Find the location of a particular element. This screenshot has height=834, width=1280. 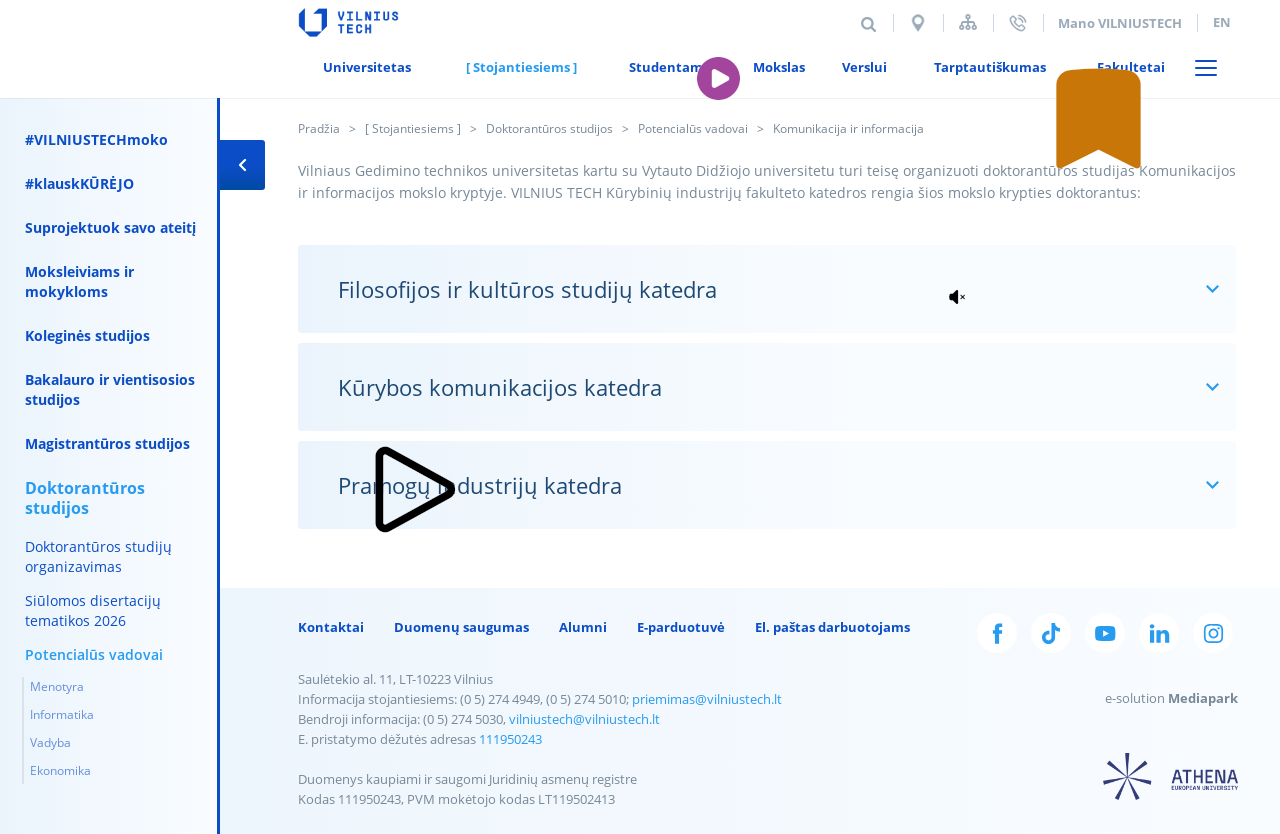

save this item to your bookmarks is located at coordinates (1098, 118).